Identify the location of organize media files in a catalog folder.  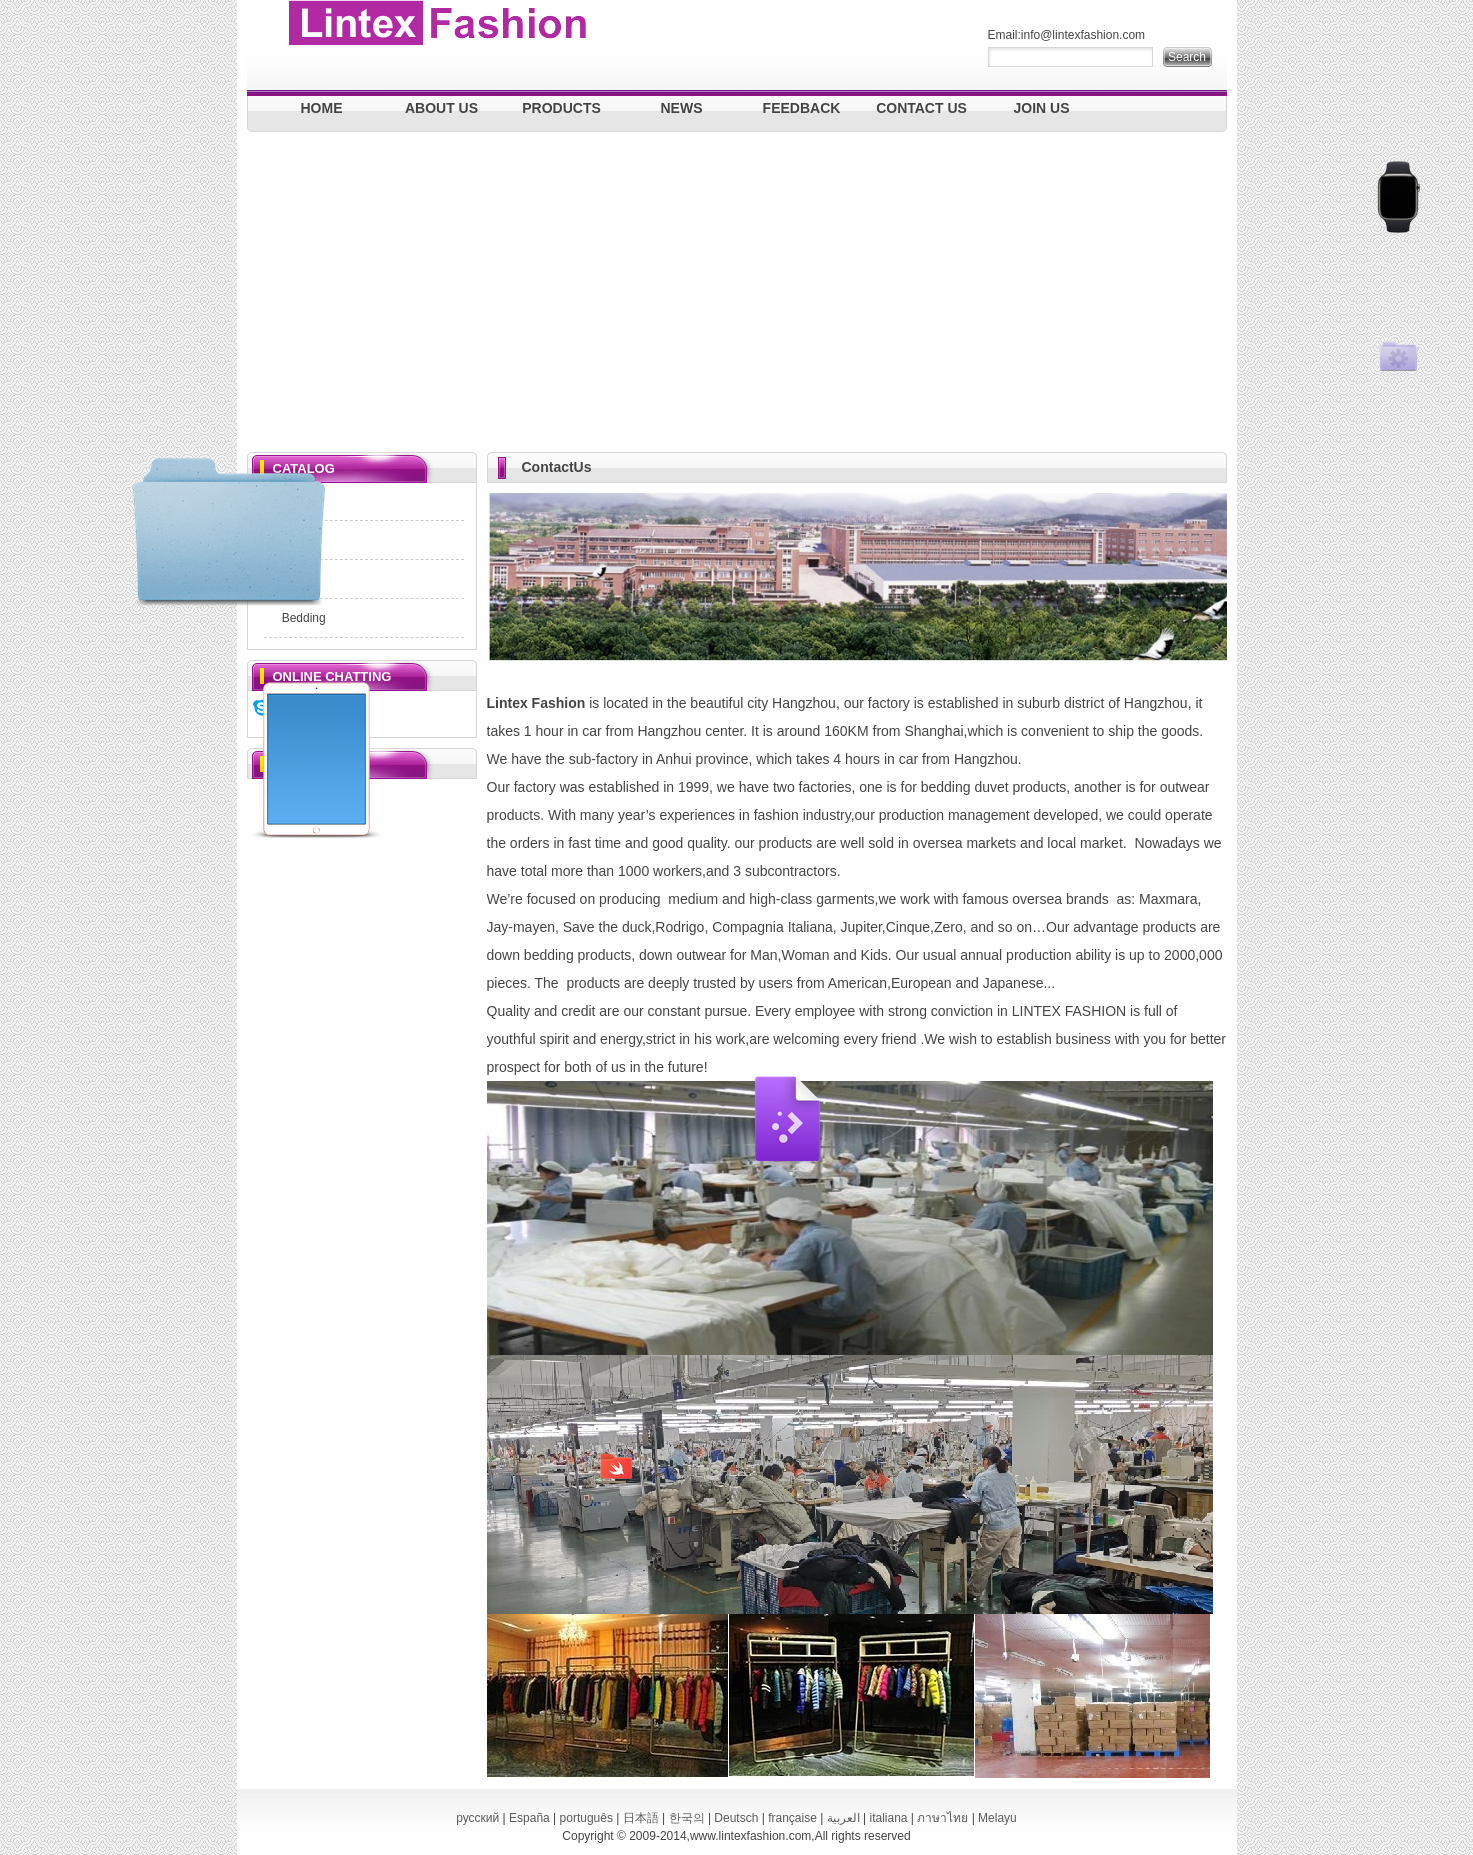
(229, 531).